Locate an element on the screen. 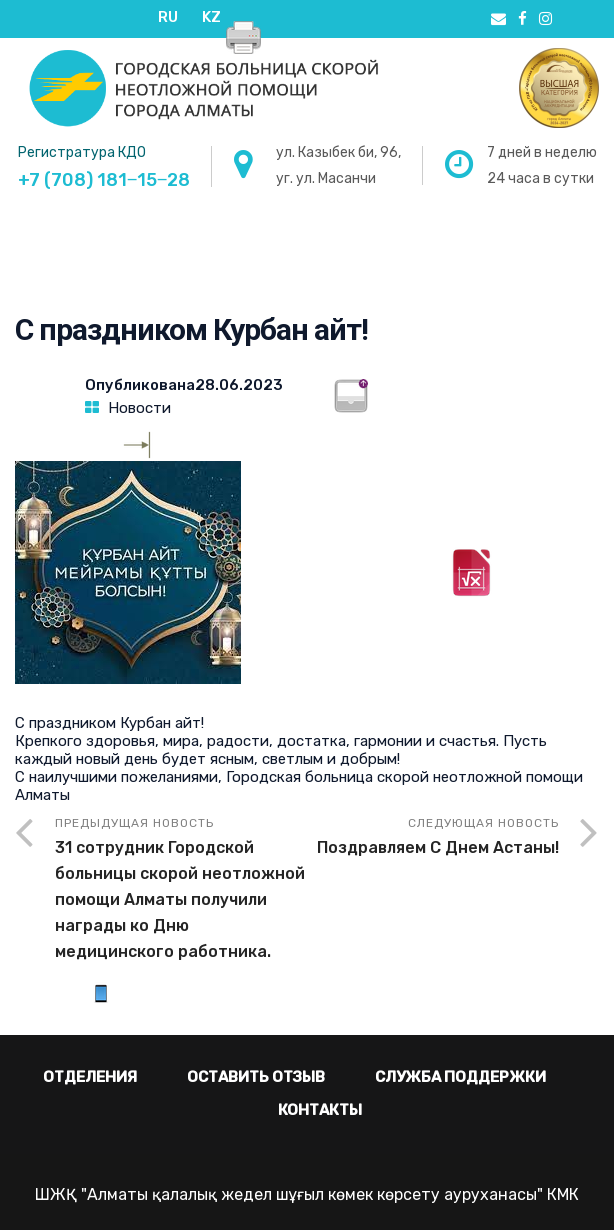  print the current document is located at coordinates (243, 37).